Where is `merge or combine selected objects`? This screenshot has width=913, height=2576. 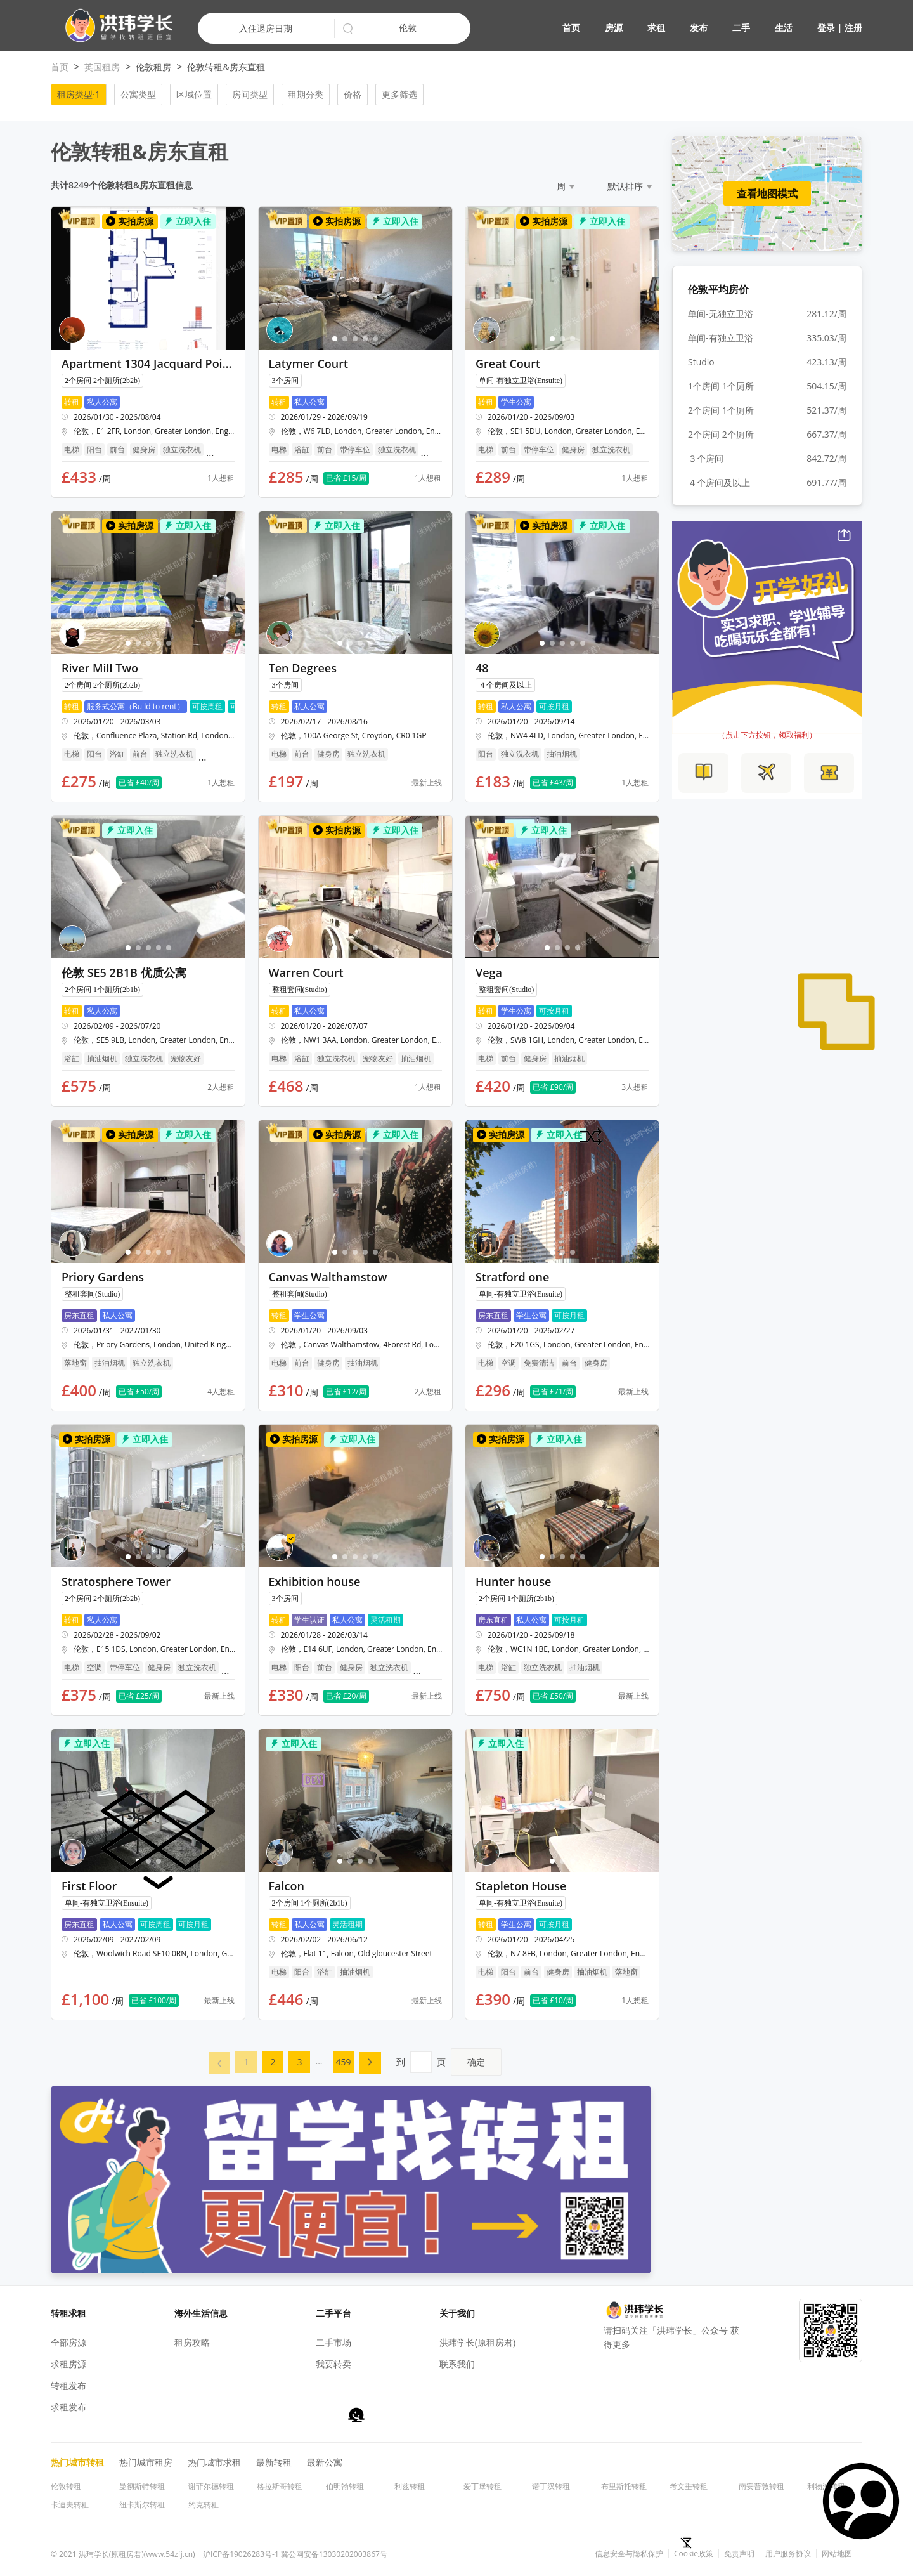 merge or combine selected objects is located at coordinates (836, 1012).